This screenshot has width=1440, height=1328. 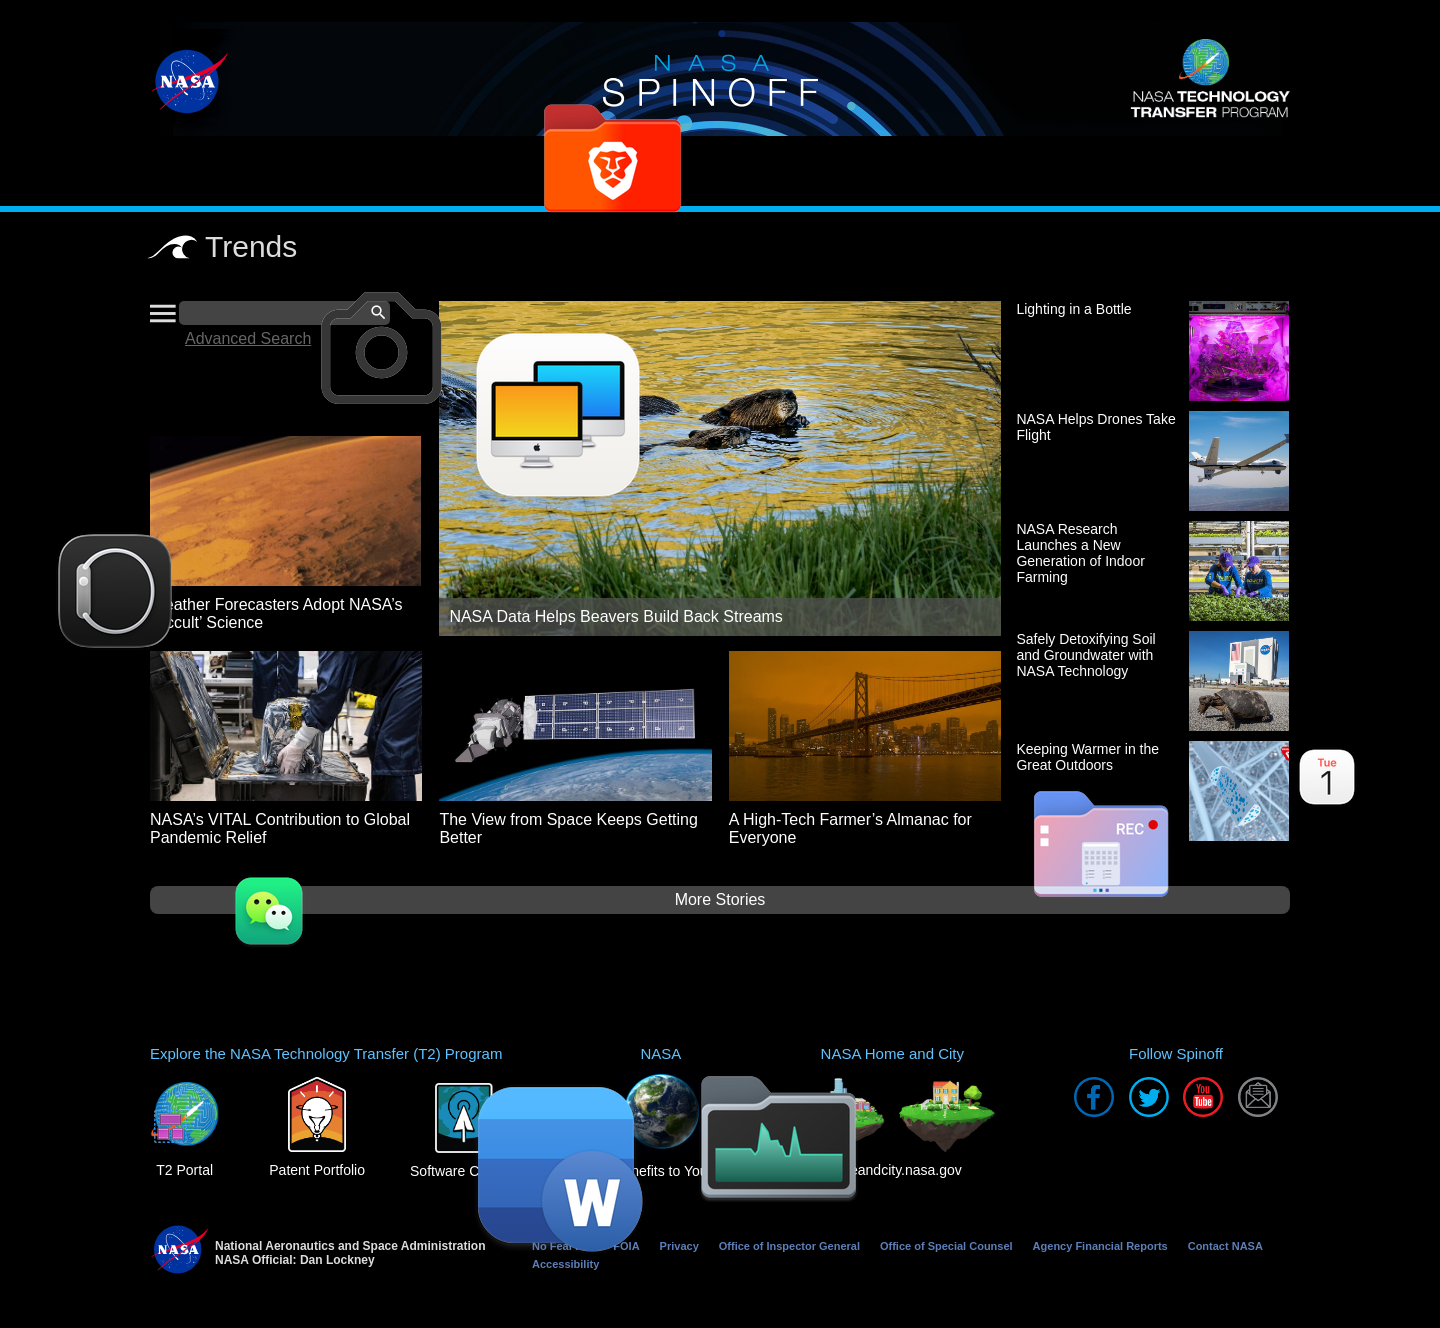 What do you see at coordinates (269, 911) in the screenshot?
I see `open WeChat messaging app` at bounding box center [269, 911].